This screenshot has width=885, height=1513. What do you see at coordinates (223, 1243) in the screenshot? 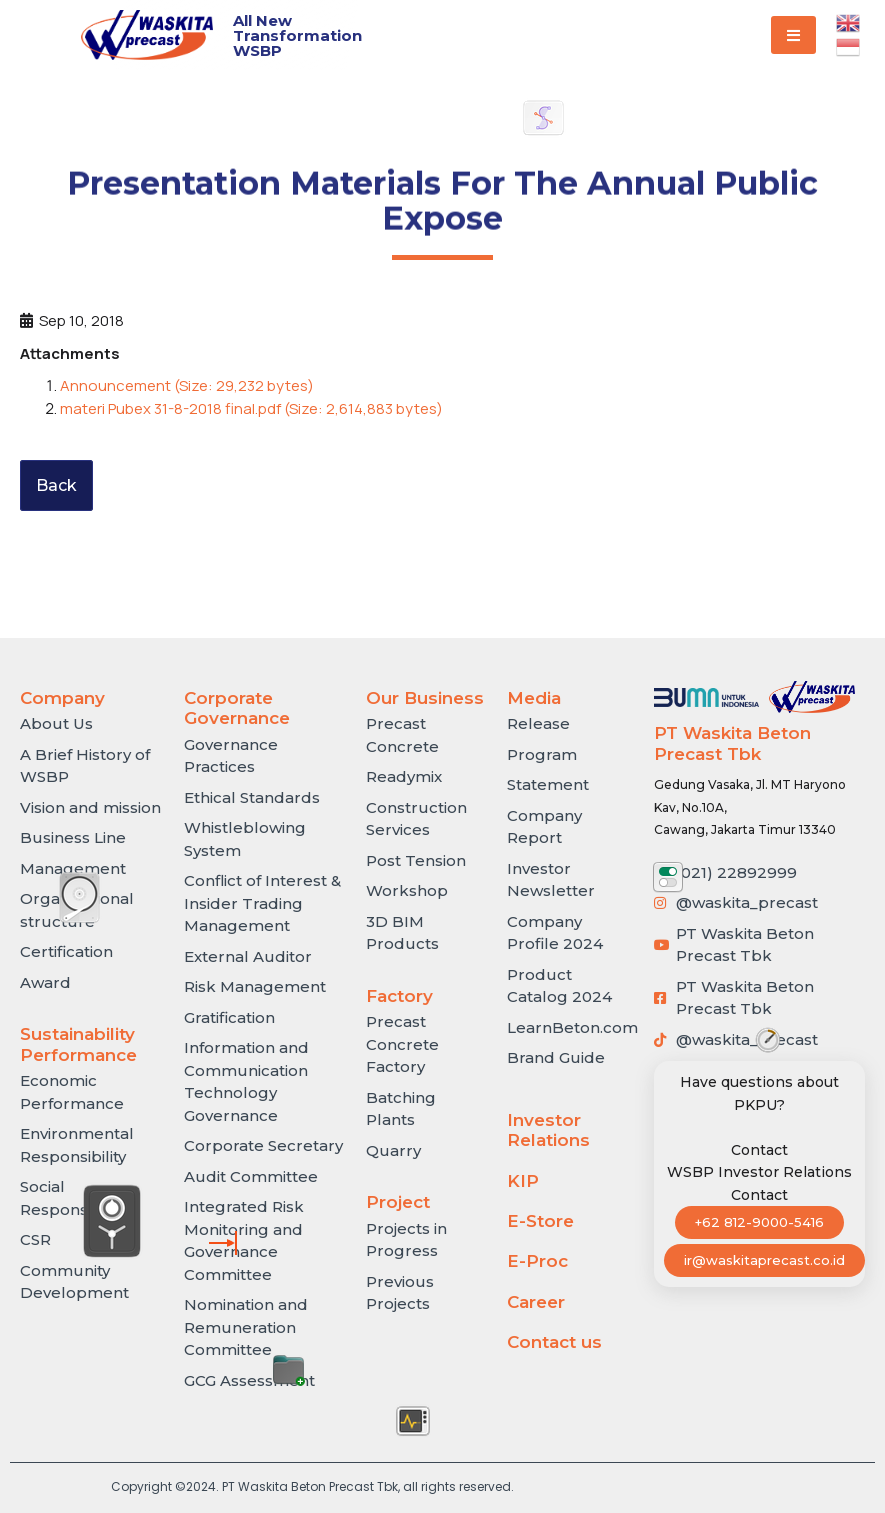
I see `go to the last item or page` at bounding box center [223, 1243].